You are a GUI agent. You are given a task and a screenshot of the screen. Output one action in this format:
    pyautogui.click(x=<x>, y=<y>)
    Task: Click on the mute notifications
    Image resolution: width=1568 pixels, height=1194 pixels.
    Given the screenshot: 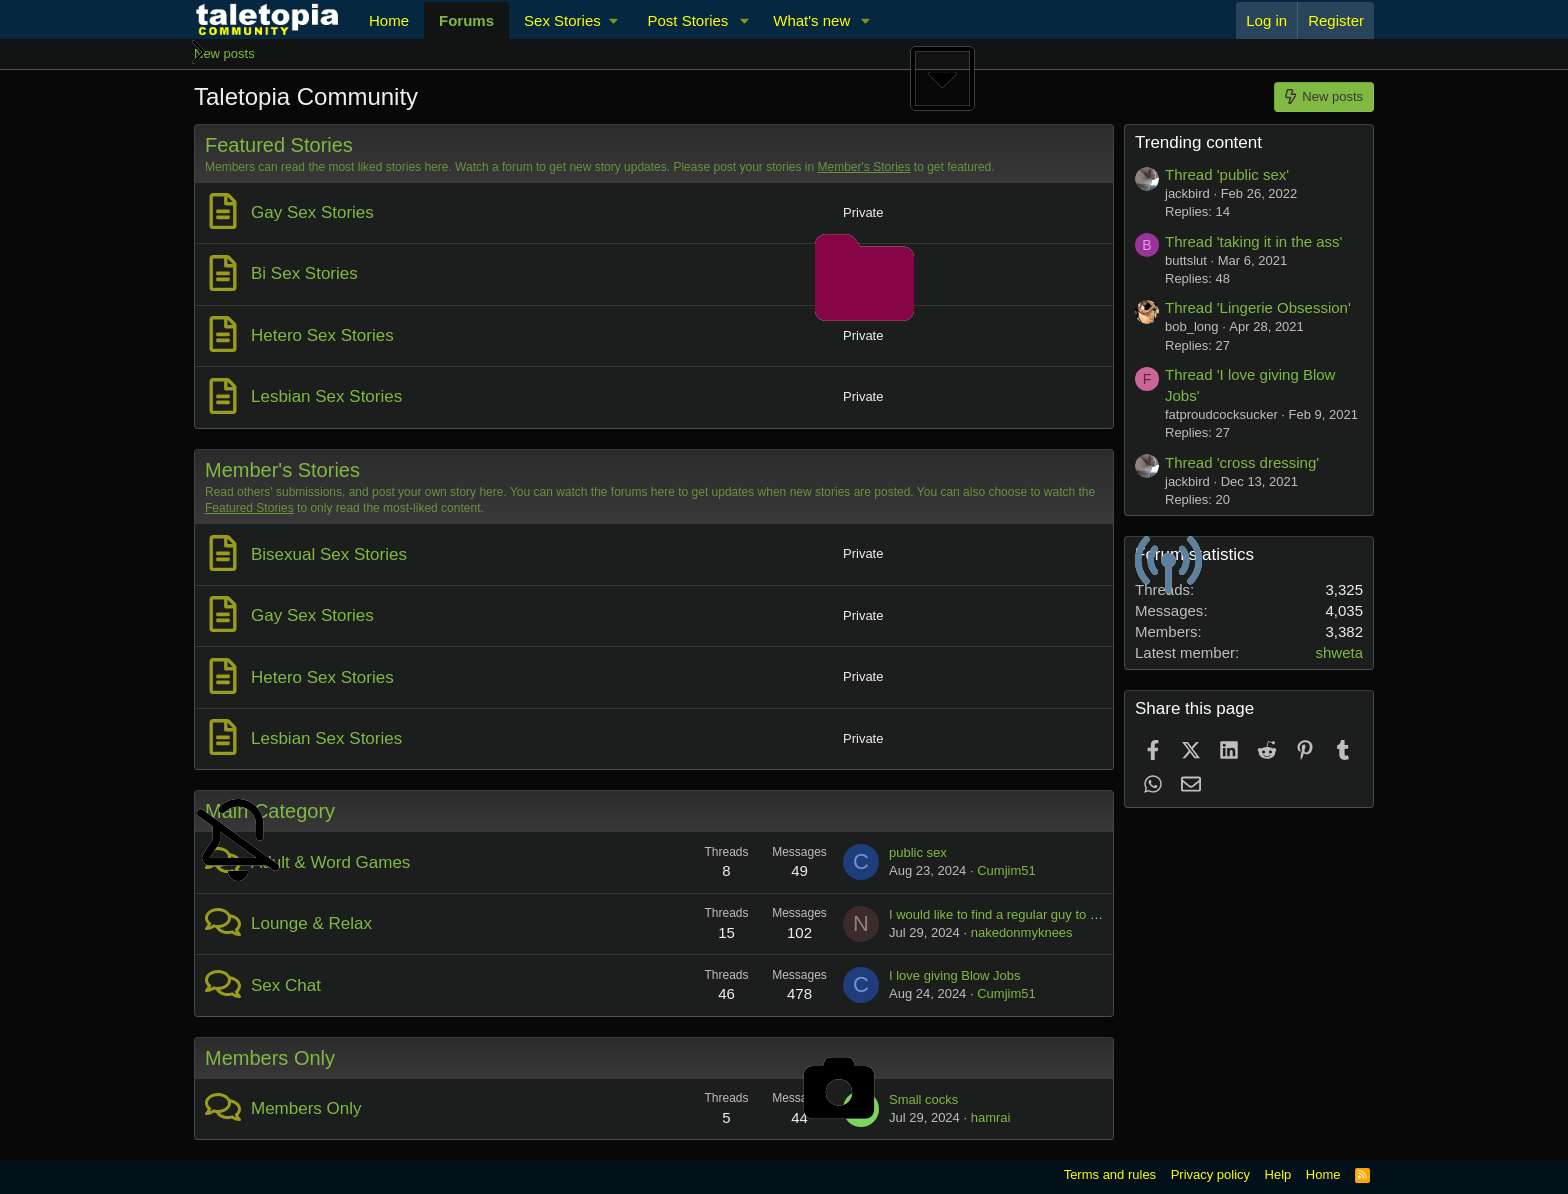 What is the action you would take?
    pyautogui.click(x=238, y=840)
    